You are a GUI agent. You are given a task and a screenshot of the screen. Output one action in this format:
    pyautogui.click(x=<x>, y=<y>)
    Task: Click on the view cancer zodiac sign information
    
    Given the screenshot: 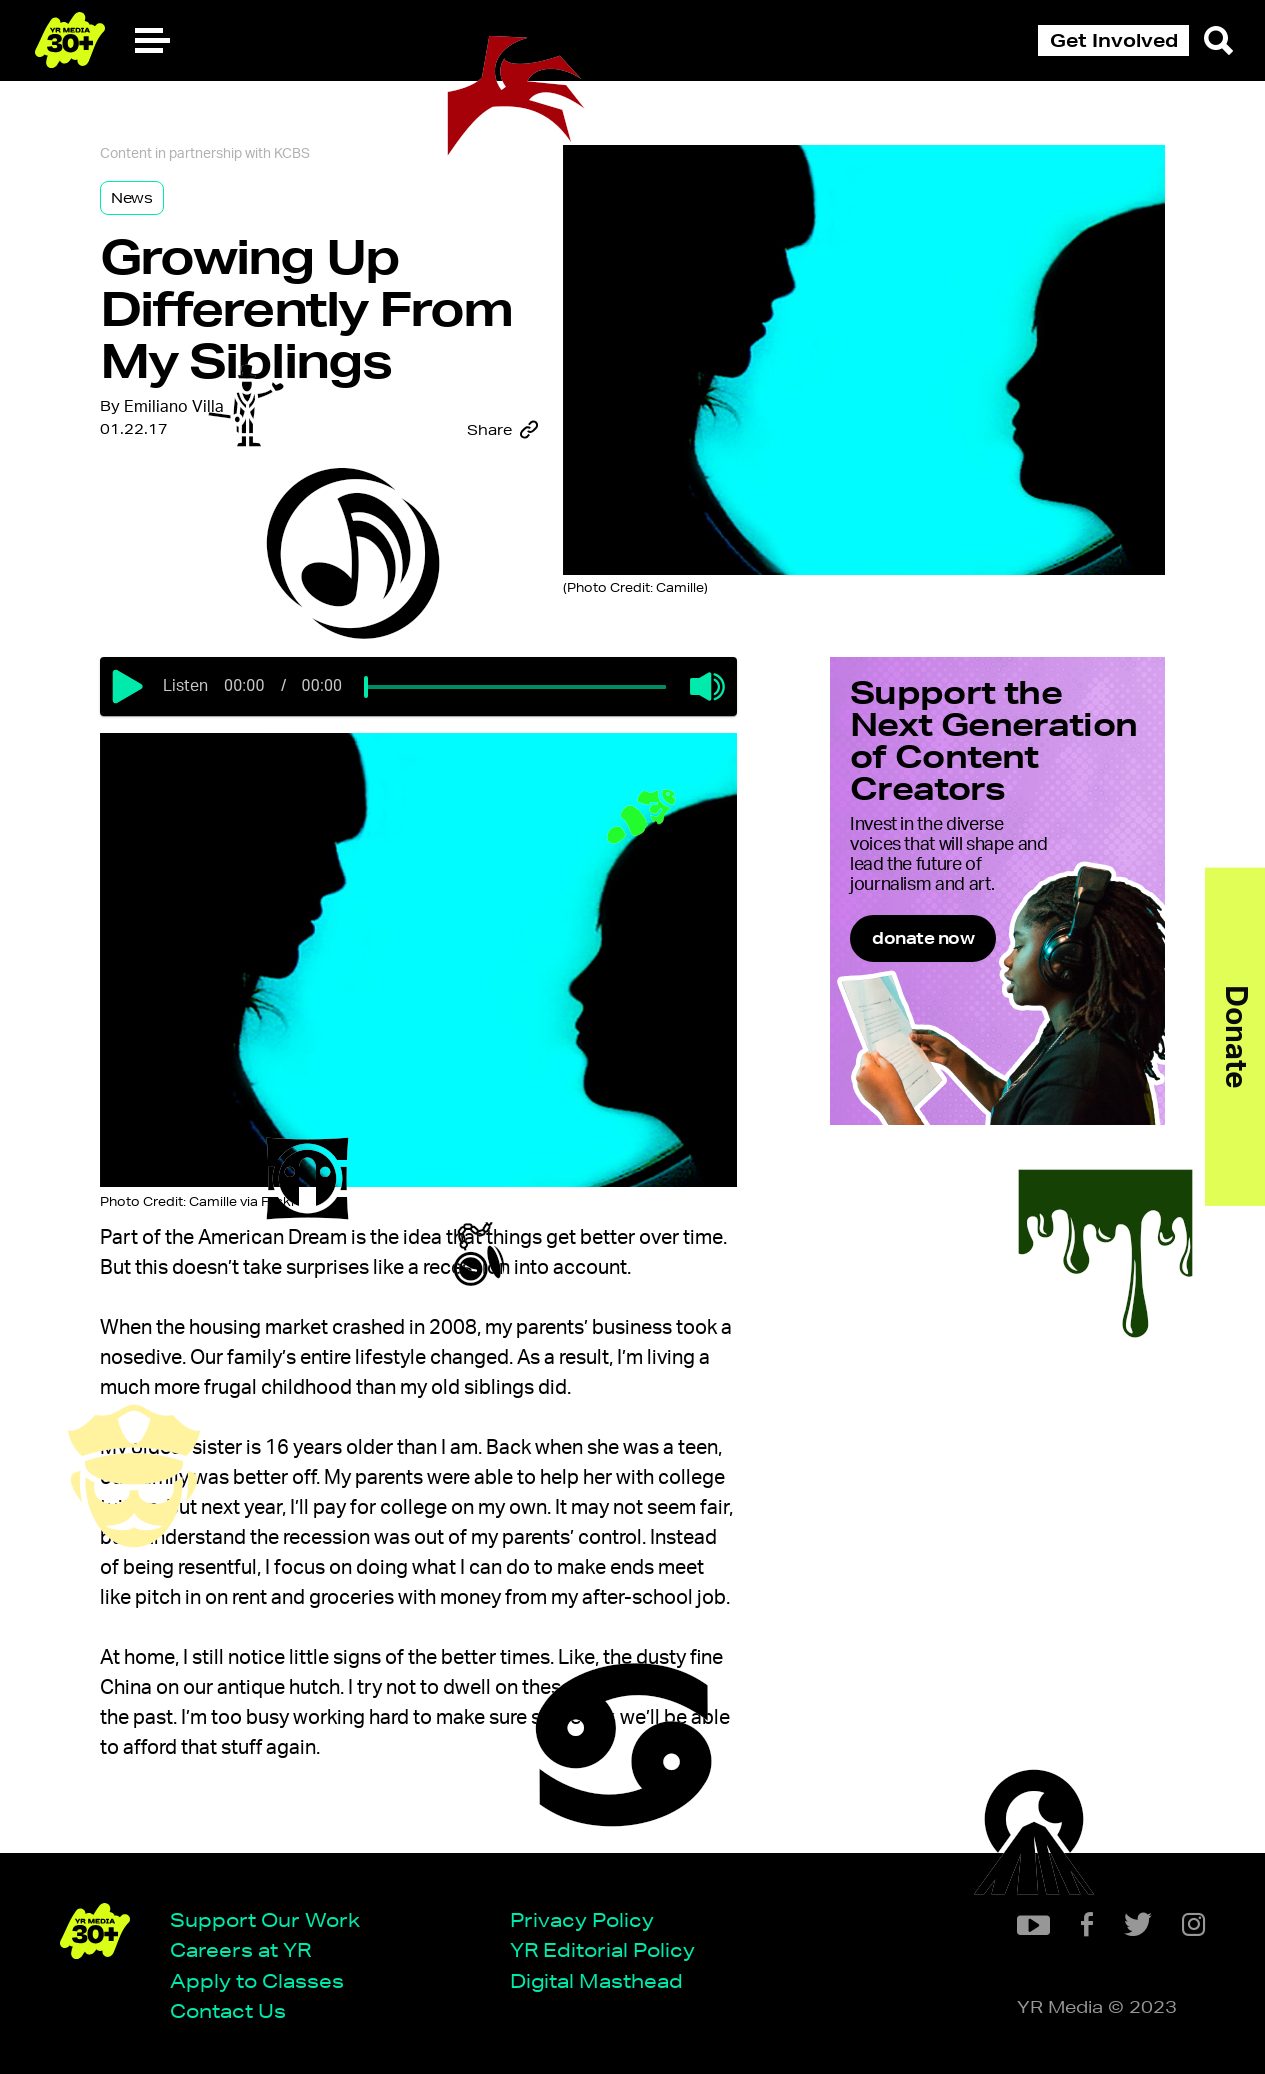 What is the action you would take?
    pyautogui.click(x=624, y=1746)
    